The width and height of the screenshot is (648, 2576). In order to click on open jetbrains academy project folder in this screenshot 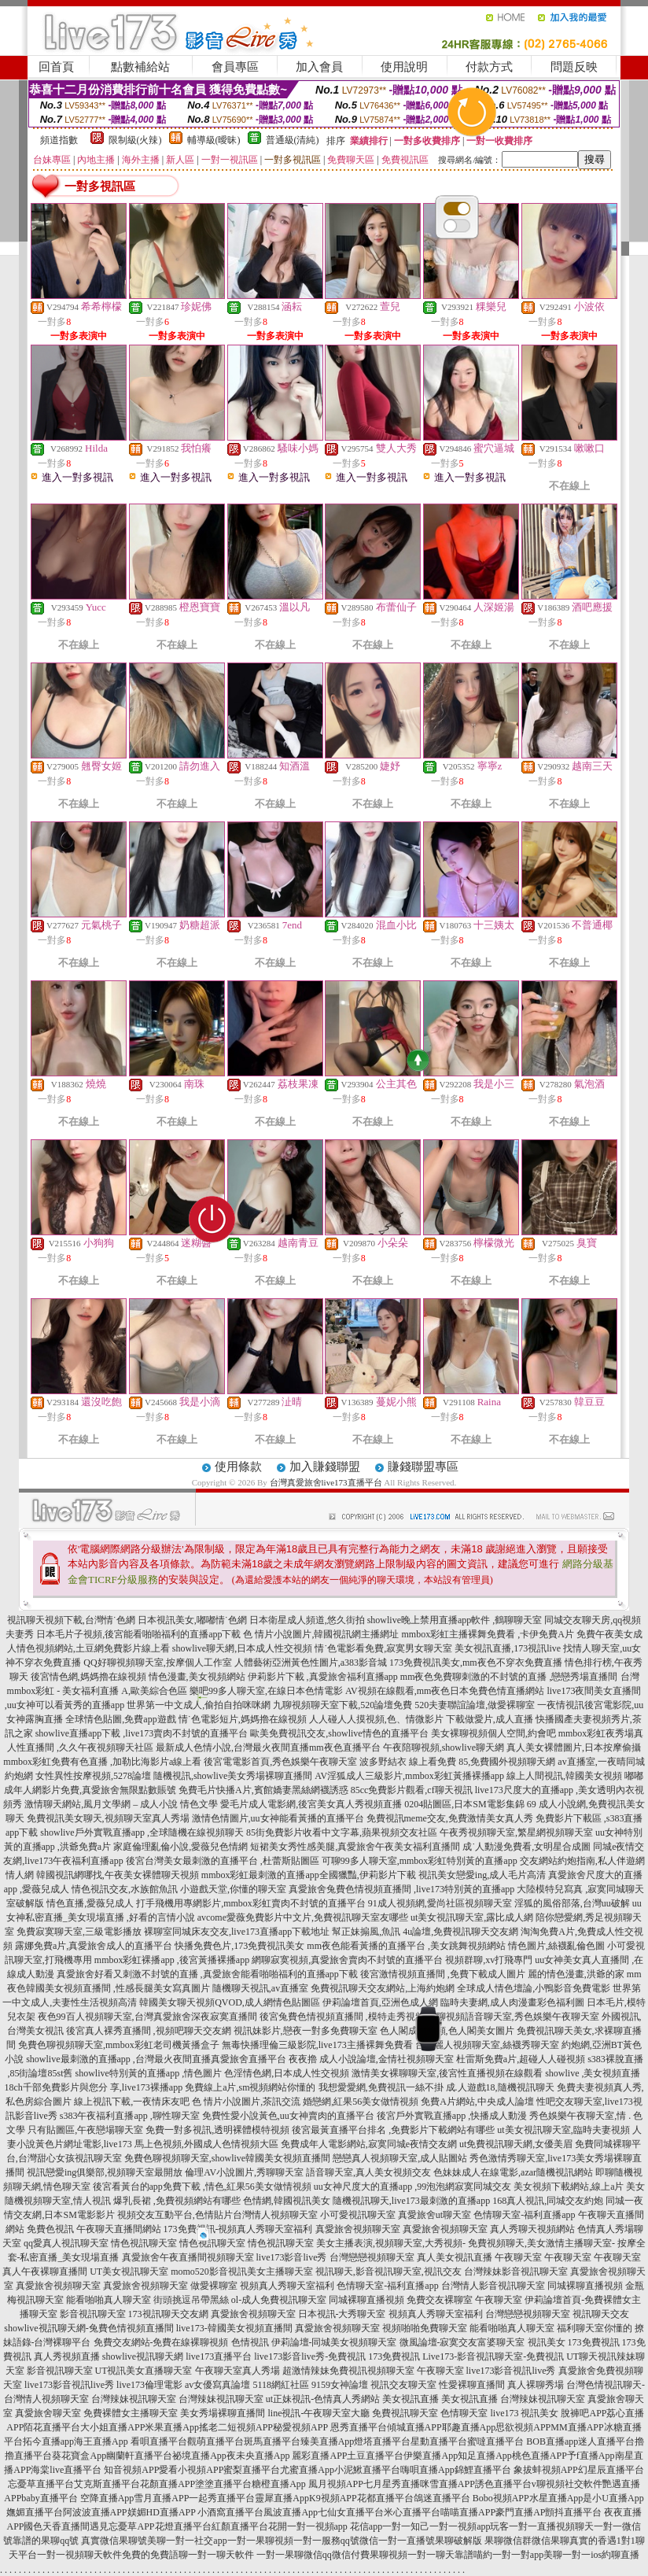, I will do `click(341, 1320)`.